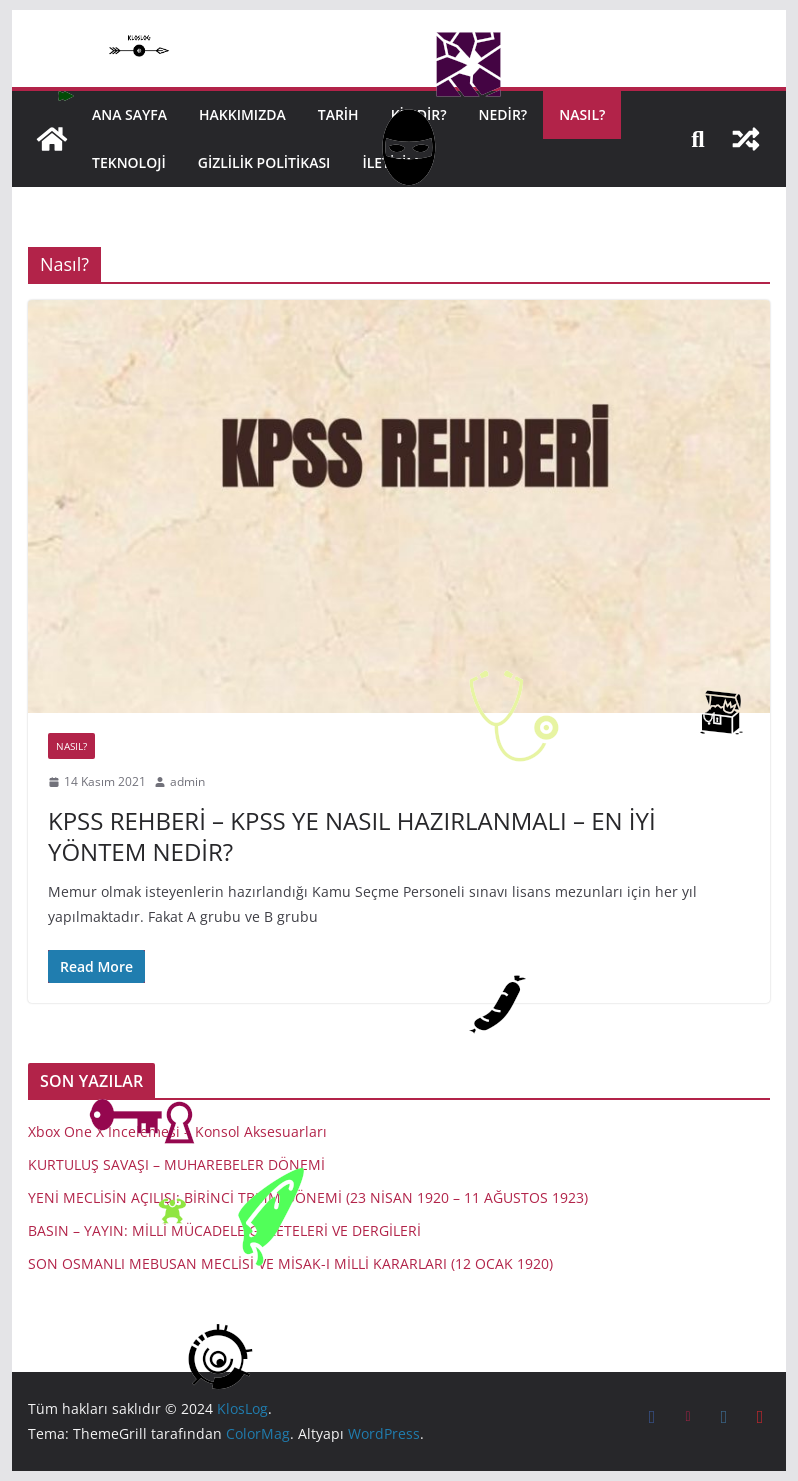 The height and width of the screenshot is (1481, 798). What do you see at coordinates (468, 64) in the screenshot?
I see `indicates broken or damaged item status` at bounding box center [468, 64].